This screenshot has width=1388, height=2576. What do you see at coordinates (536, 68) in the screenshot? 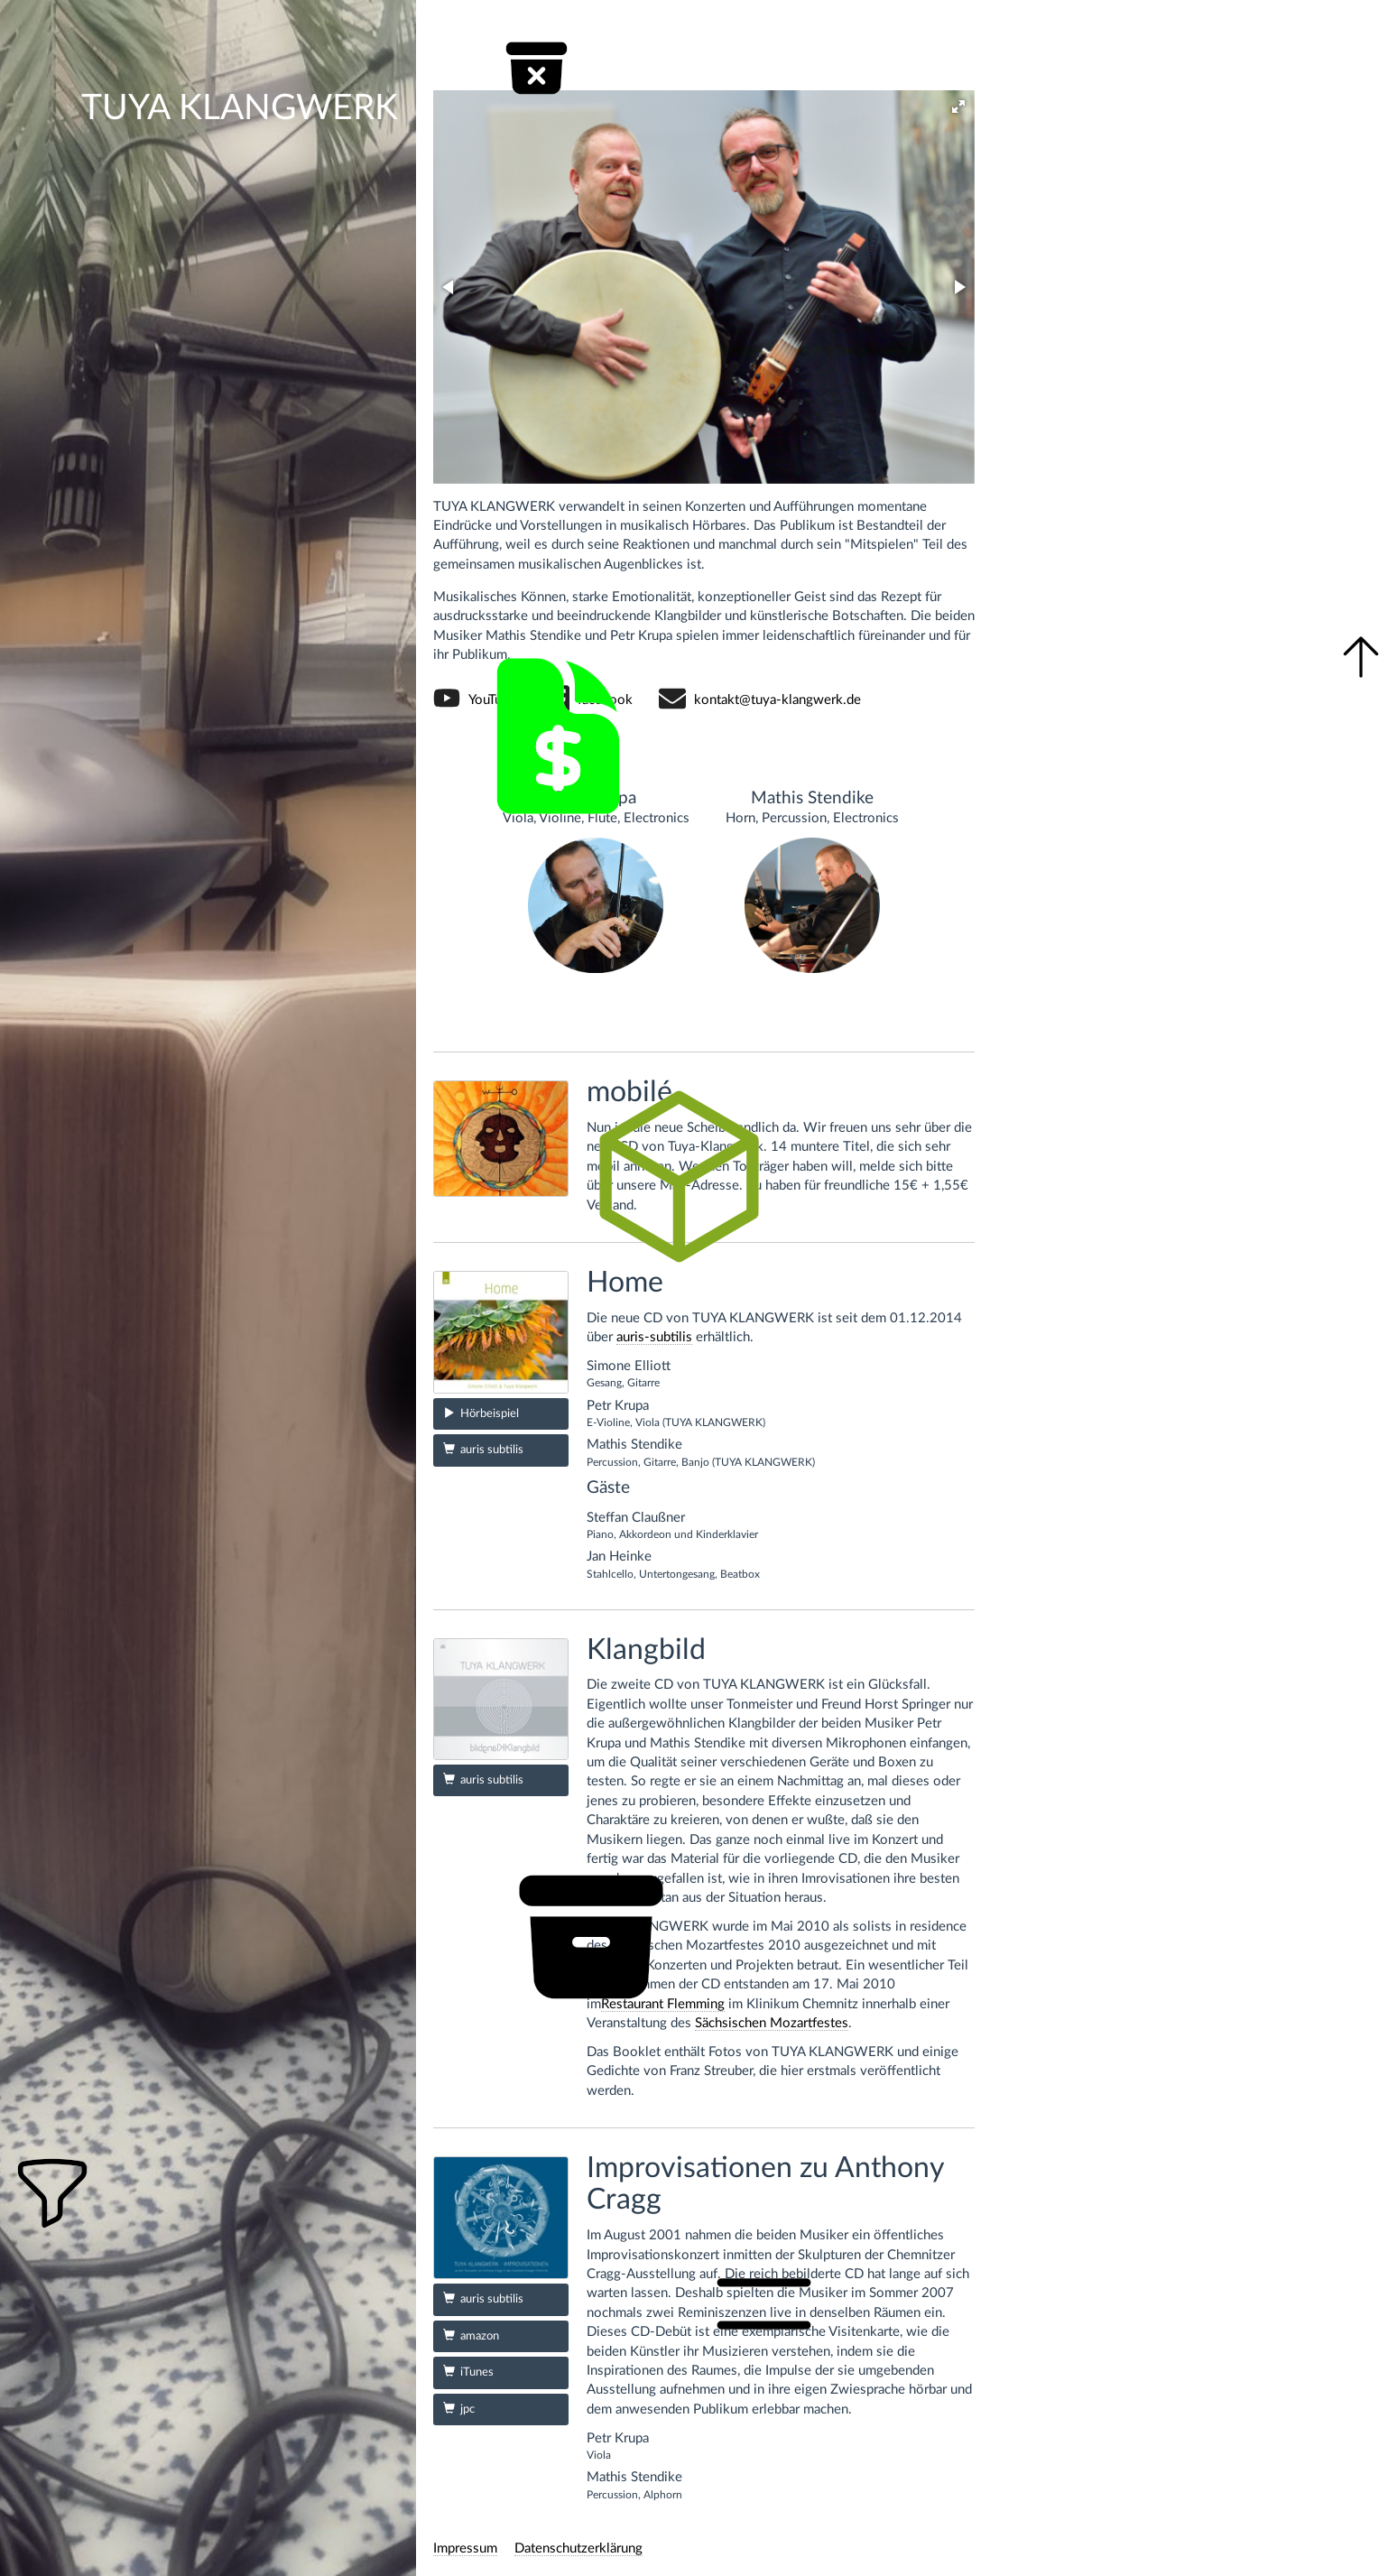
I see `remove item from archive` at bounding box center [536, 68].